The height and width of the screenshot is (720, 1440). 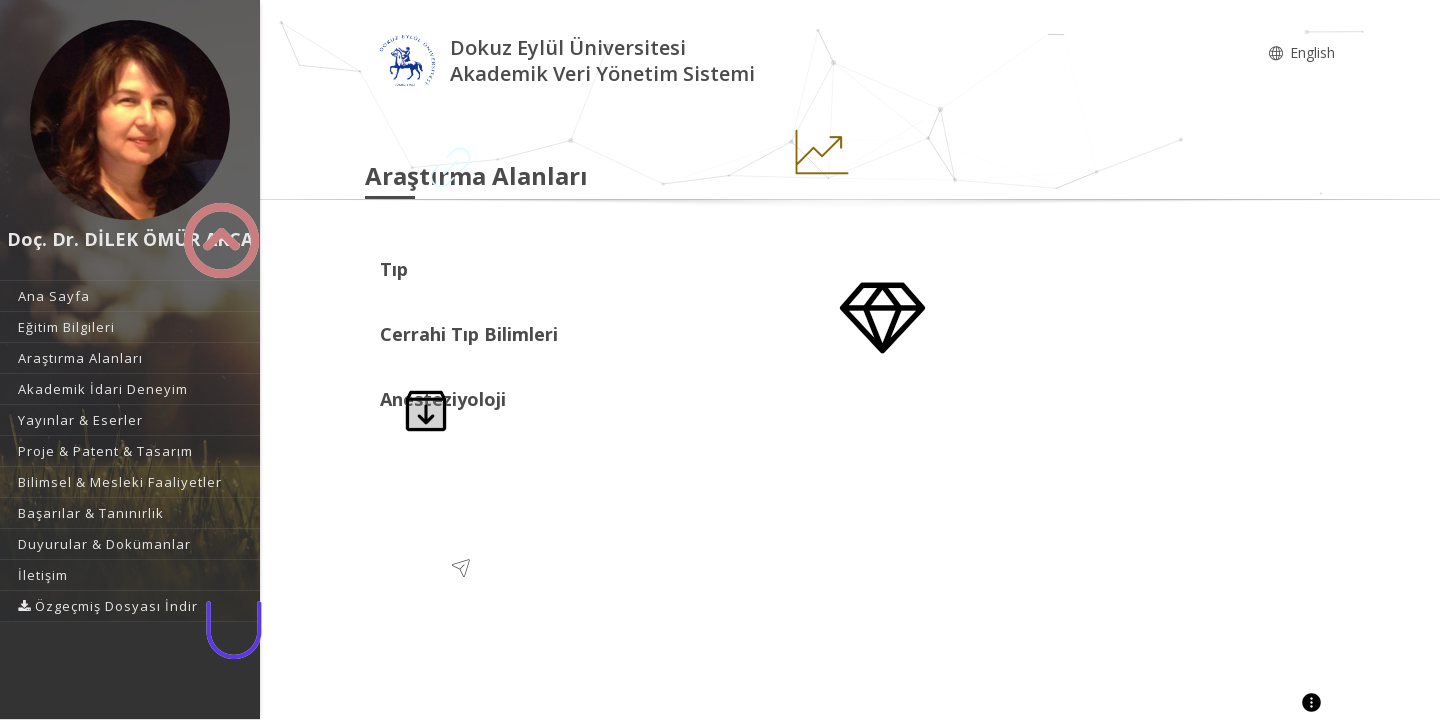 What do you see at coordinates (234, 626) in the screenshot?
I see `perform a union operation on selected shapes` at bounding box center [234, 626].